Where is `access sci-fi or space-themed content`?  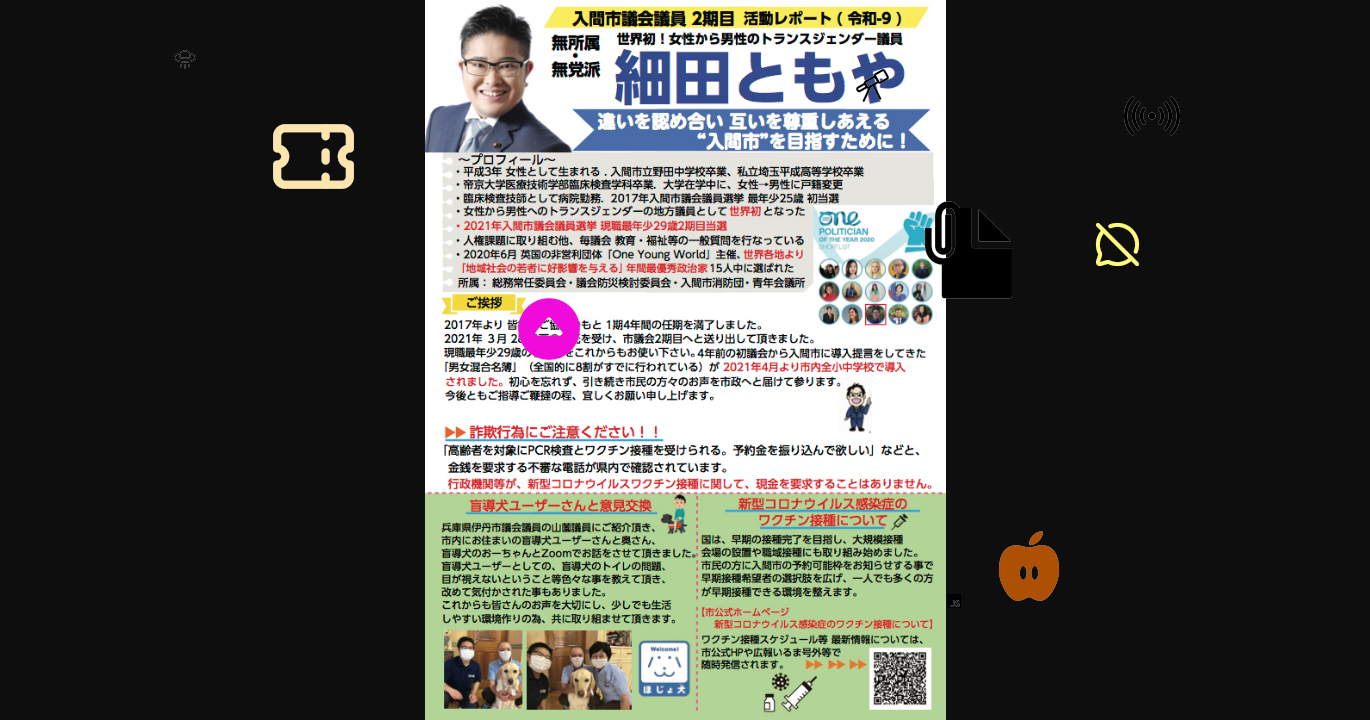 access sci-fi or space-themed content is located at coordinates (185, 59).